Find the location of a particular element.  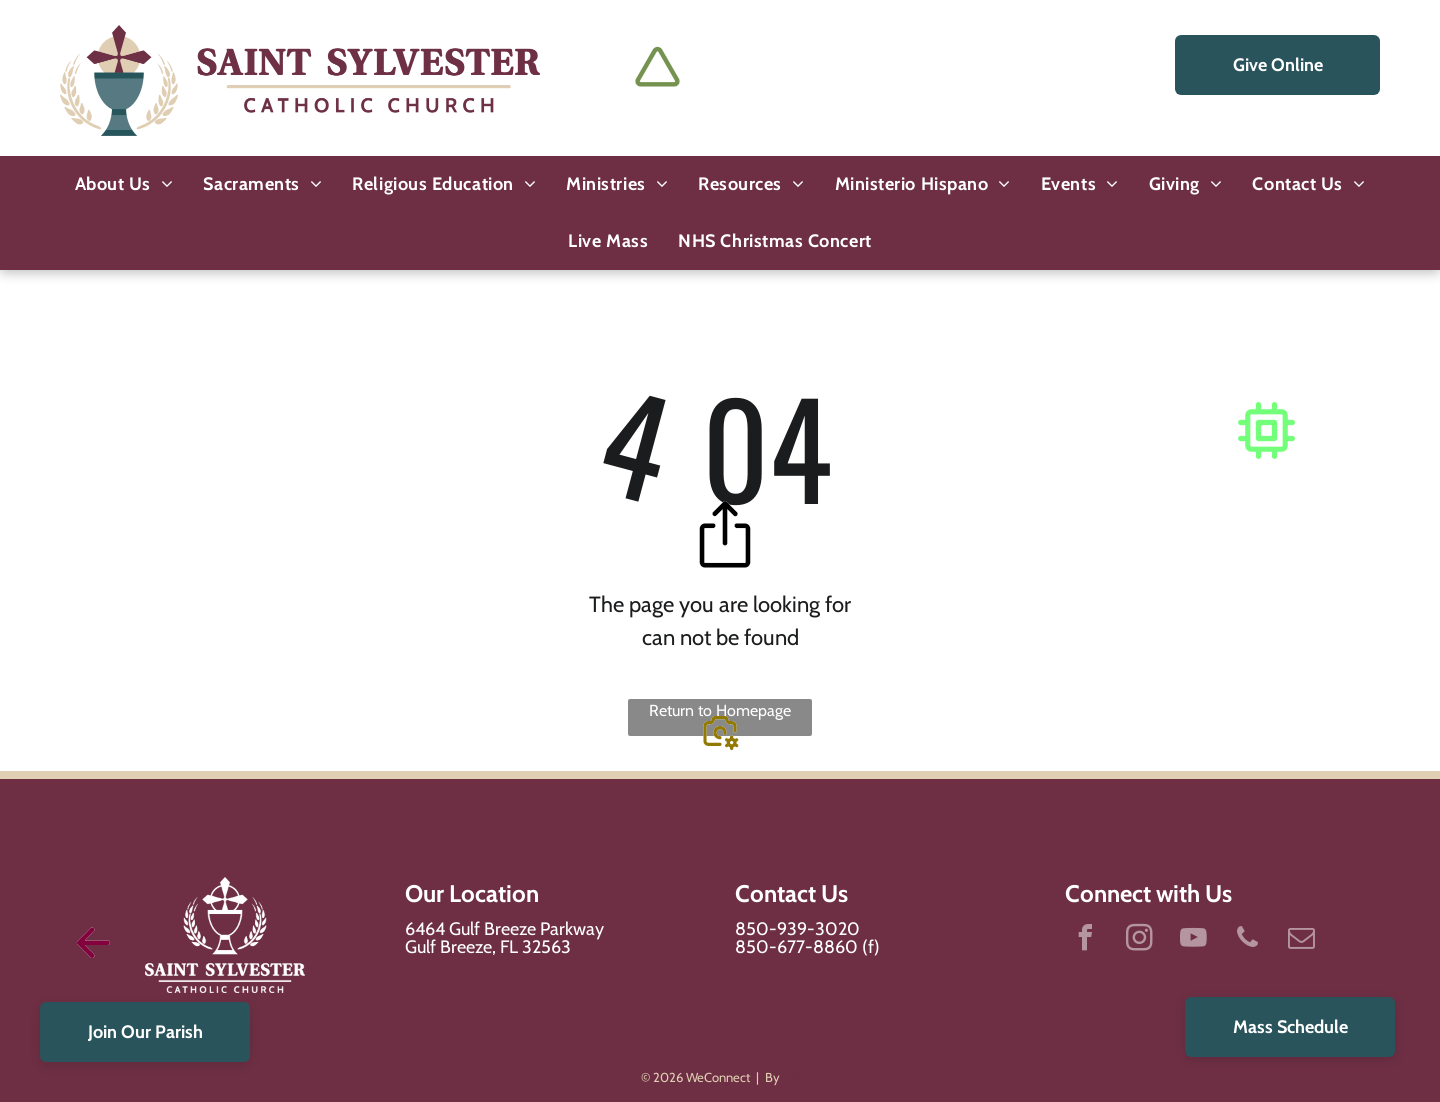

indicates a warning or caution state is located at coordinates (657, 67).